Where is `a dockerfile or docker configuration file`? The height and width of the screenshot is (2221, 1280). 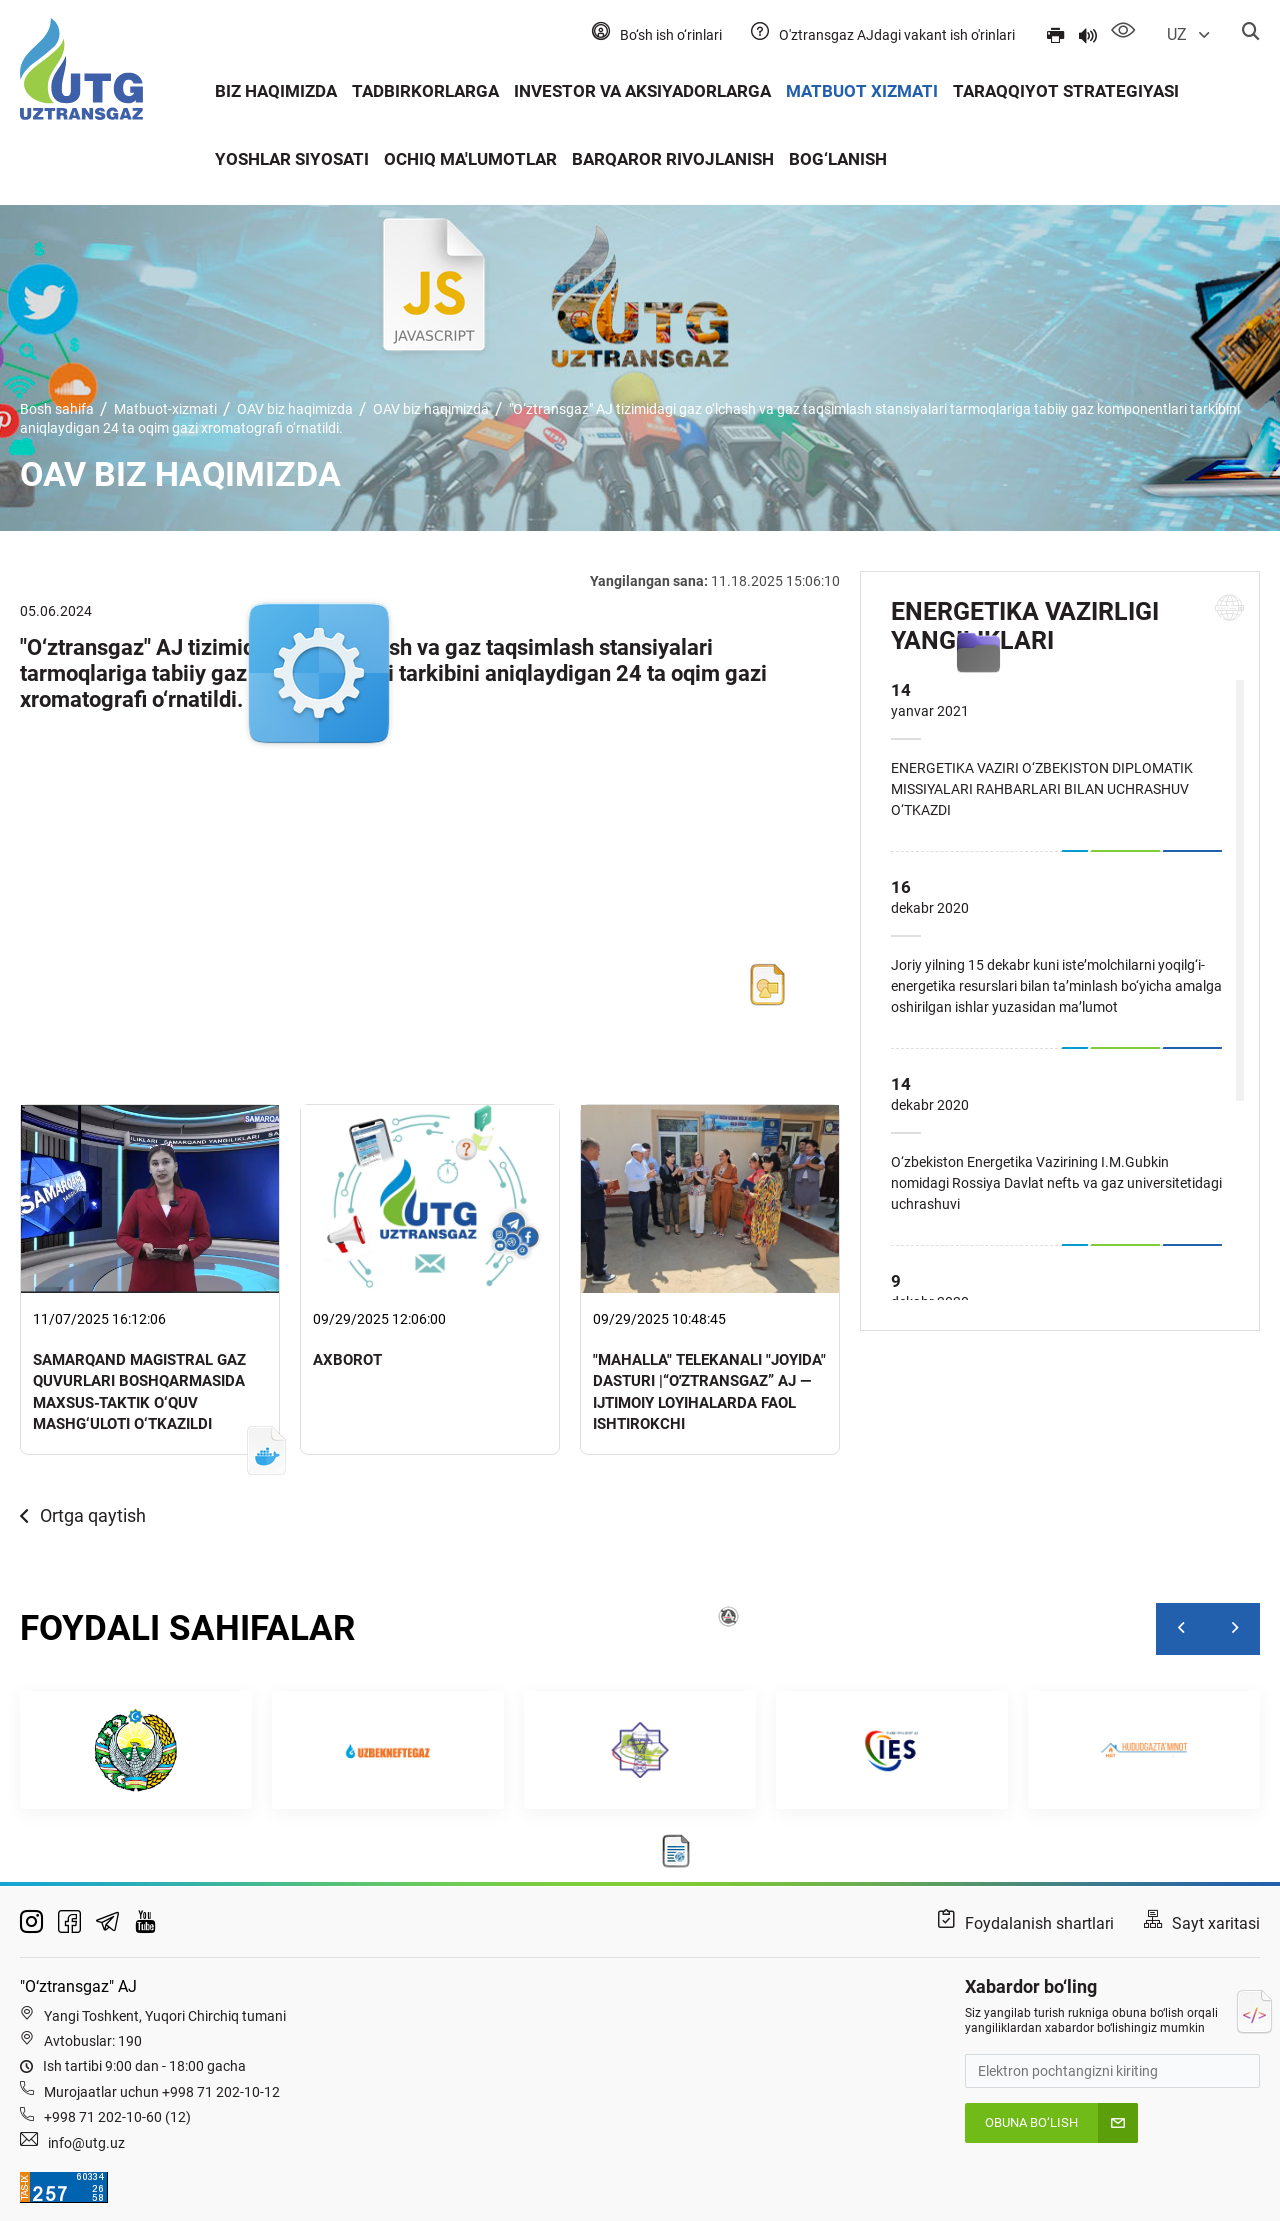 a dockerfile or docker configuration file is located at coordinates (266, 1450).